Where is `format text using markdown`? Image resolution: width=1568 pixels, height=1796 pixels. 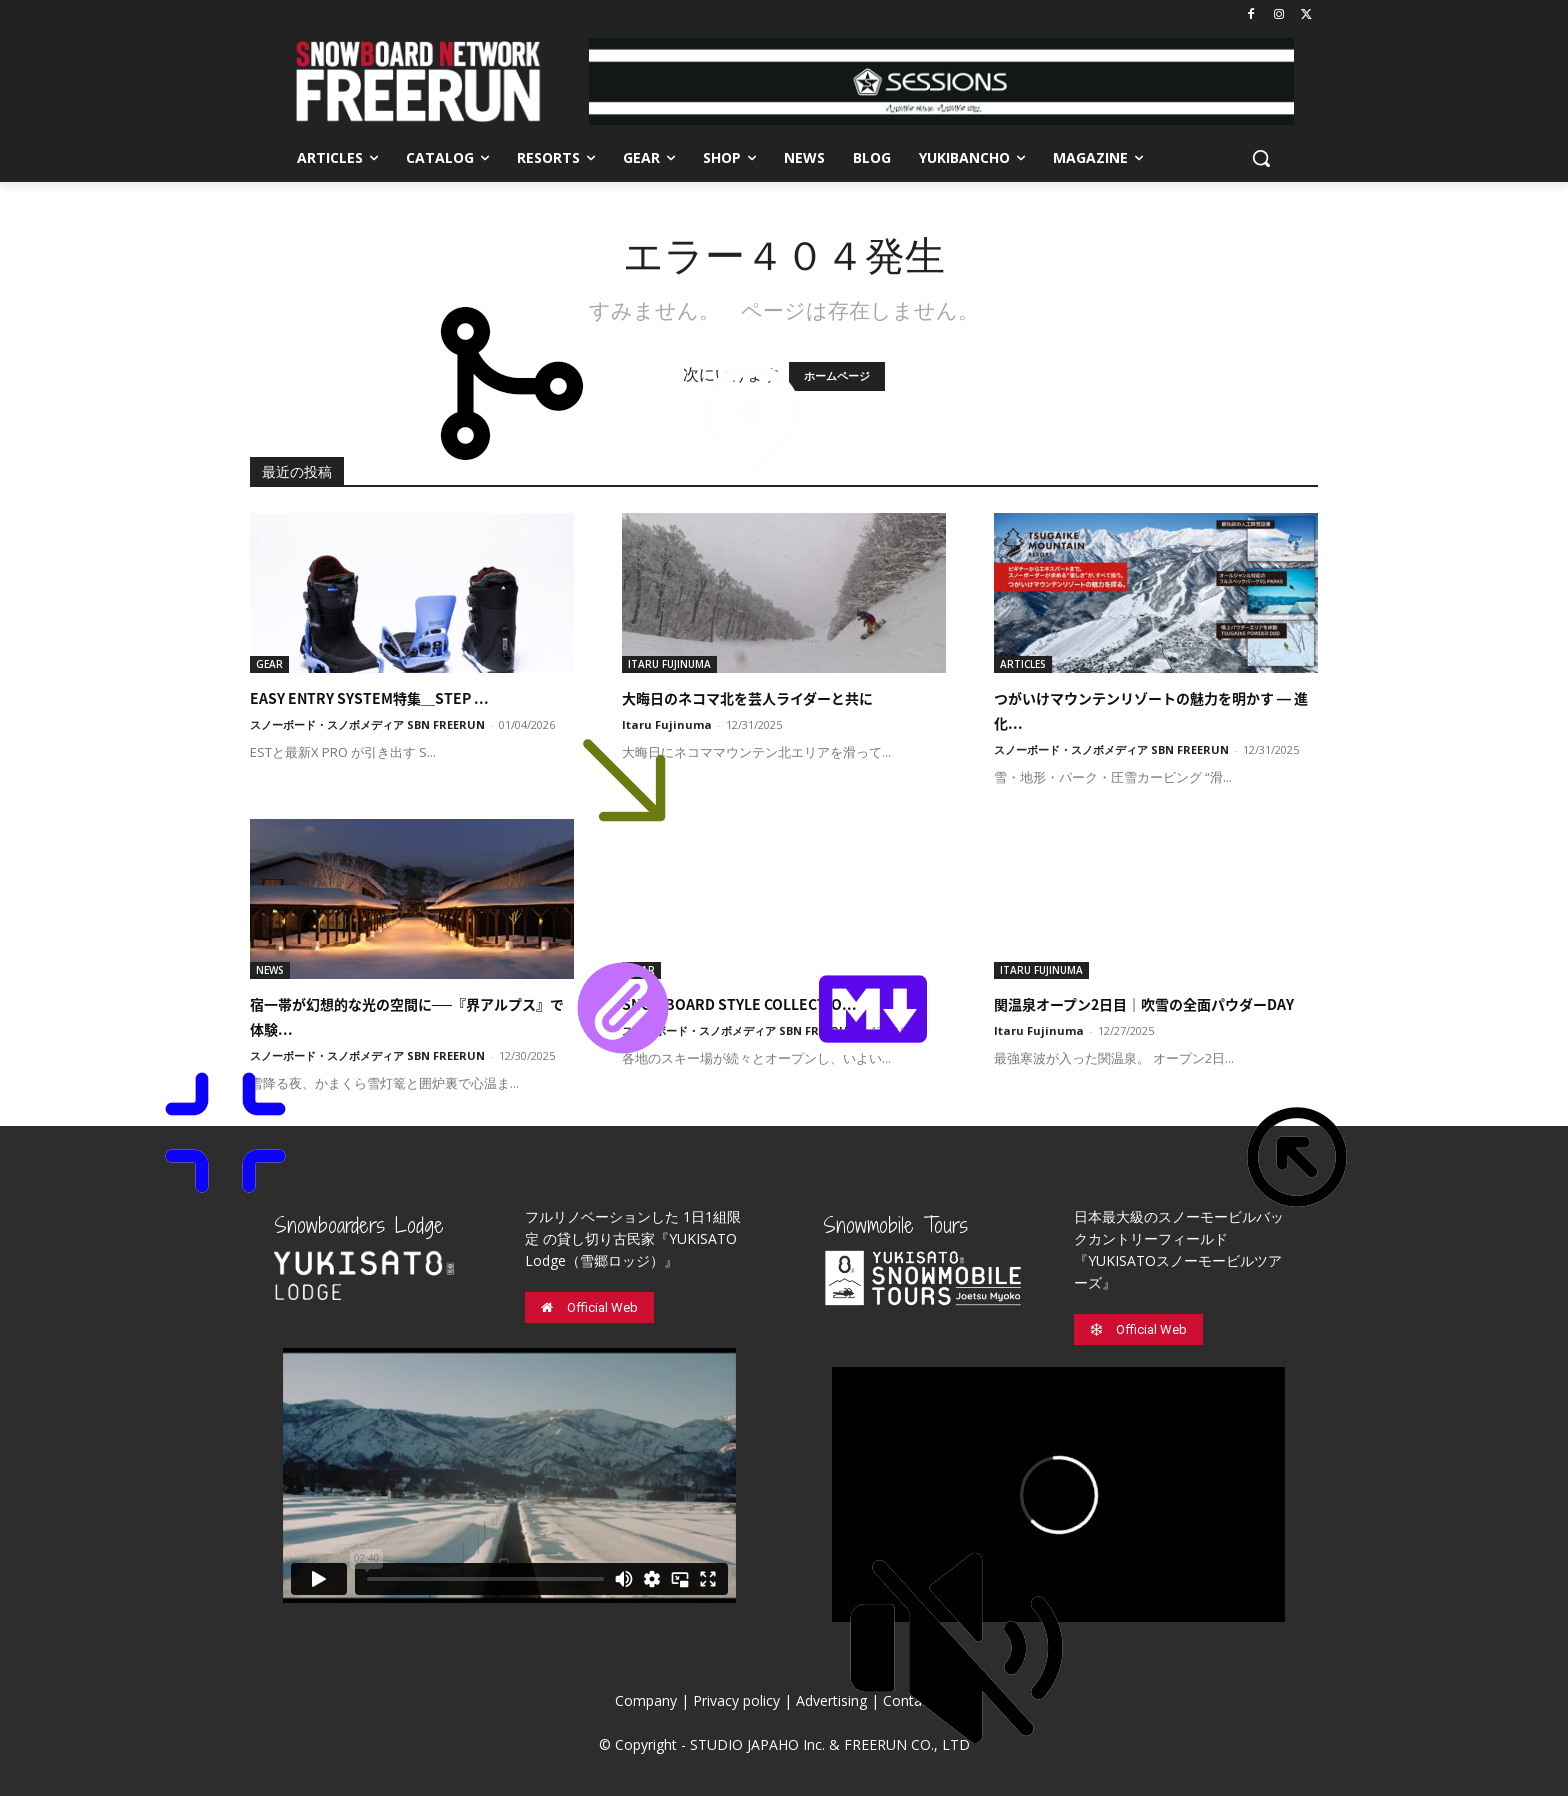 format text using markdown is located at coordinates (873, 1009).